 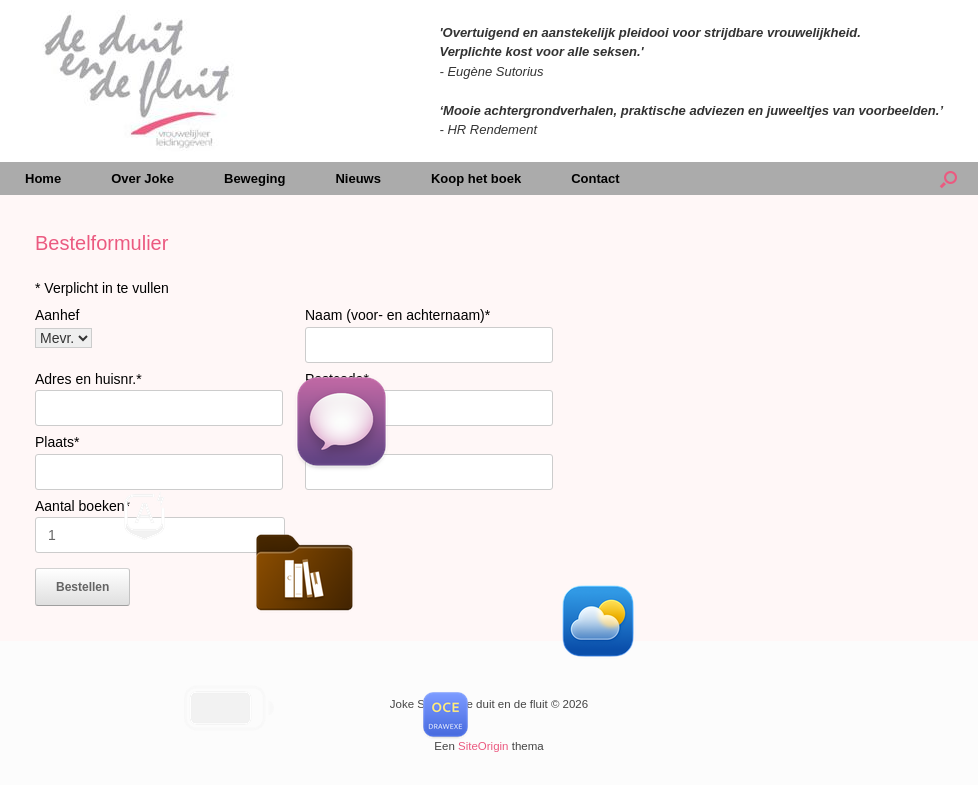 I want to click on open pidgin instant messaging app, so click(x=341, y=421).